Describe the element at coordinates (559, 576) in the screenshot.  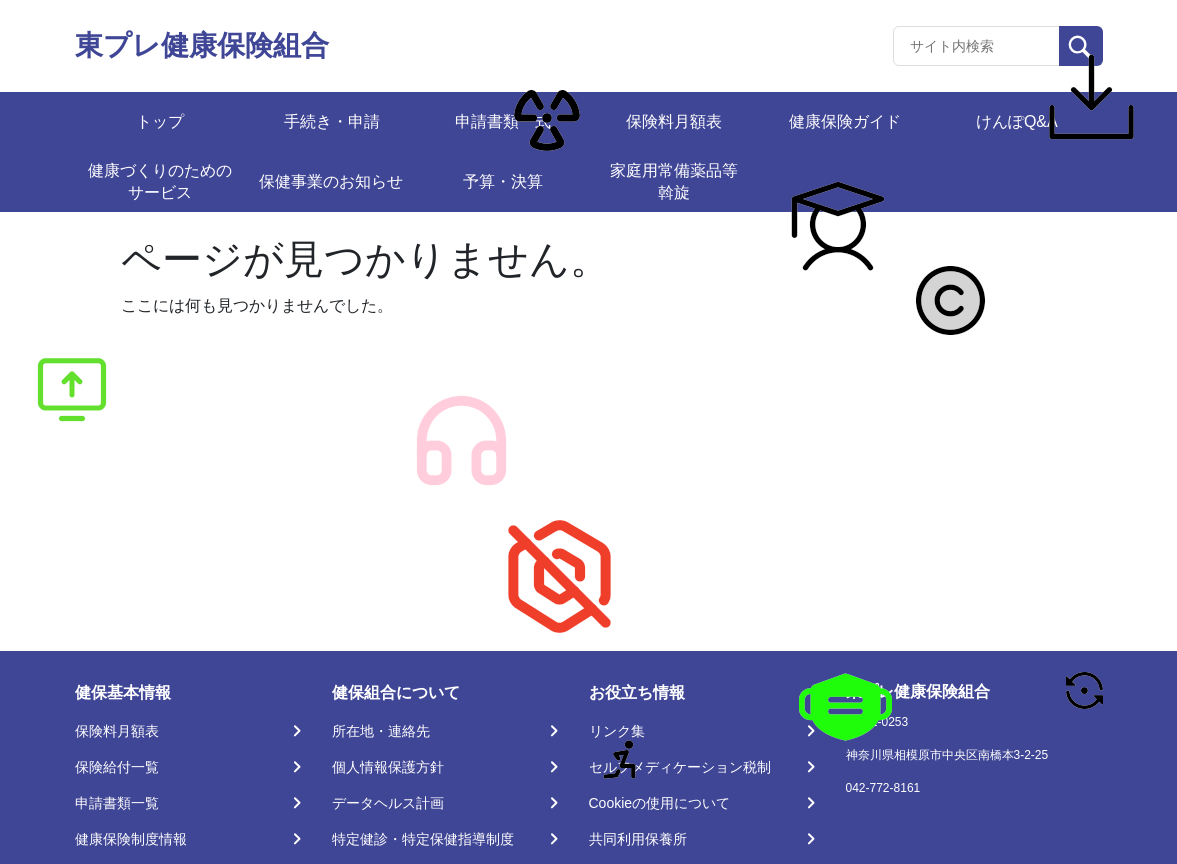
I see `disable assembly or grouping feature` at that location.